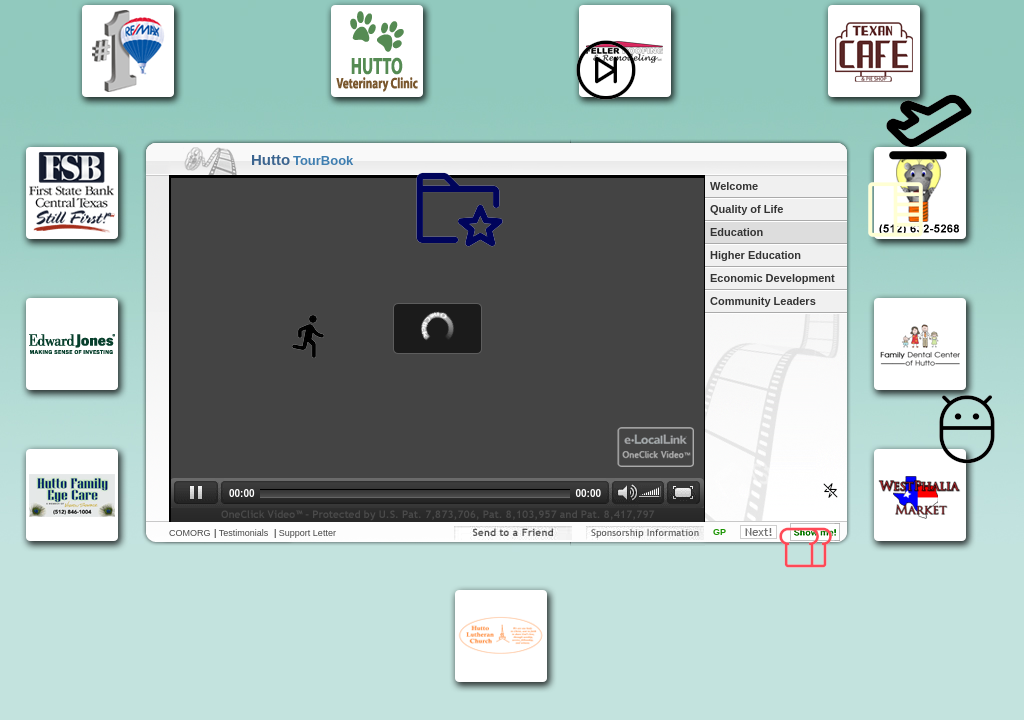  I want to click on flash or lightning feature disabled, so click(830, 490).